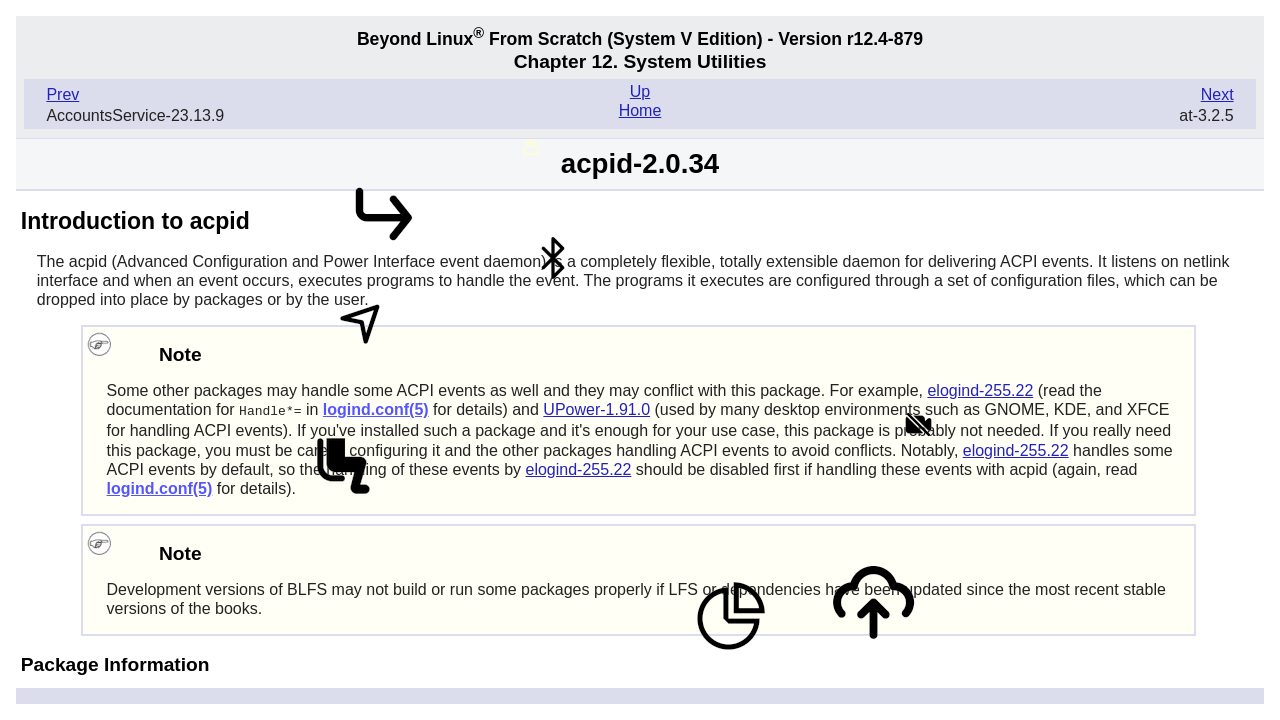  Describe the element at coordinates (362, 322) in the screenshot. I see `tap to navigate to a destination` at that location.